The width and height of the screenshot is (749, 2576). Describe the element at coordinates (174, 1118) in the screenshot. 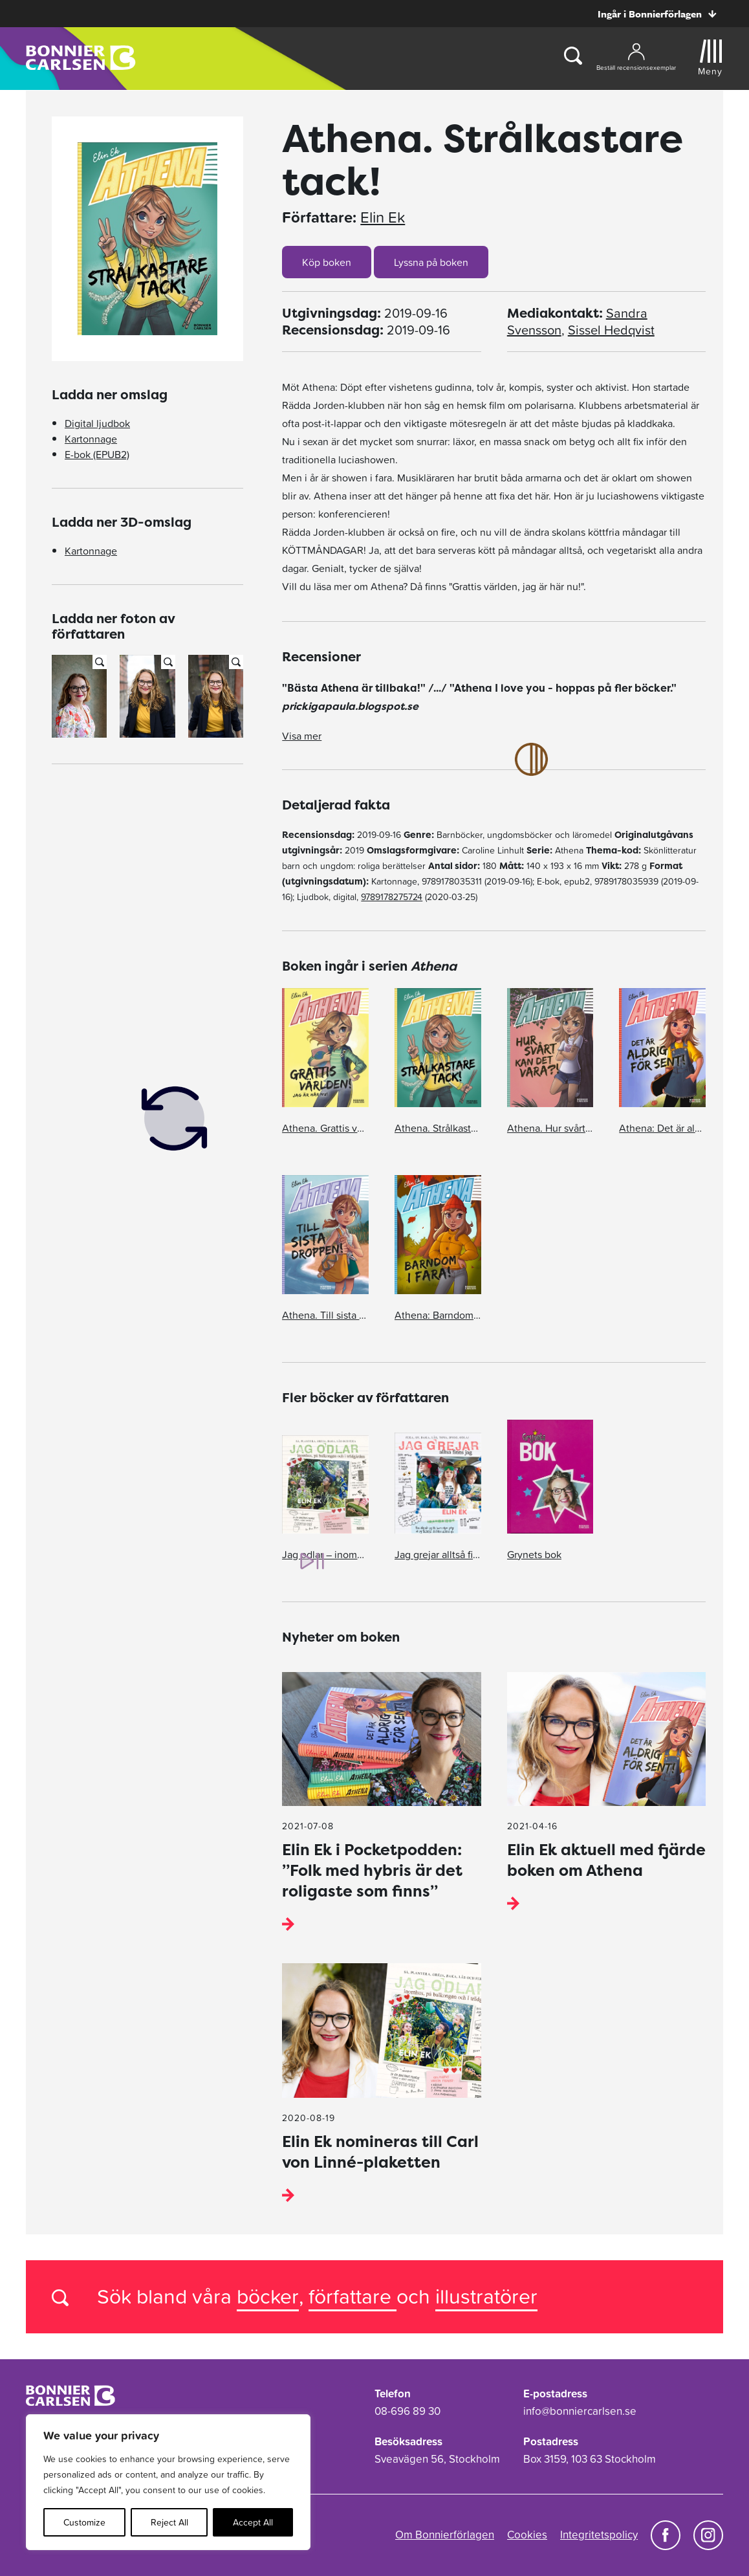

I see `refresh or reload content` at that location.